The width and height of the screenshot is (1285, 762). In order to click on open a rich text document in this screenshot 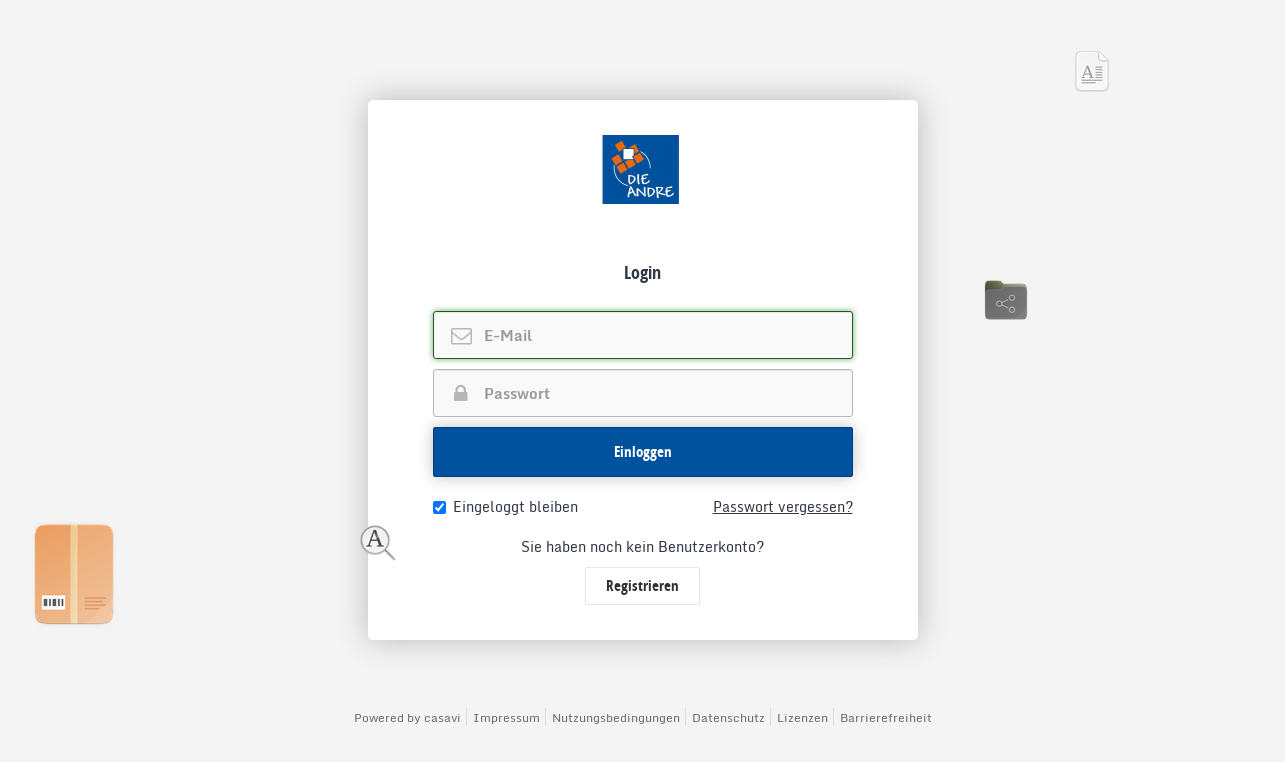, I will do `click(1092, 71)`.